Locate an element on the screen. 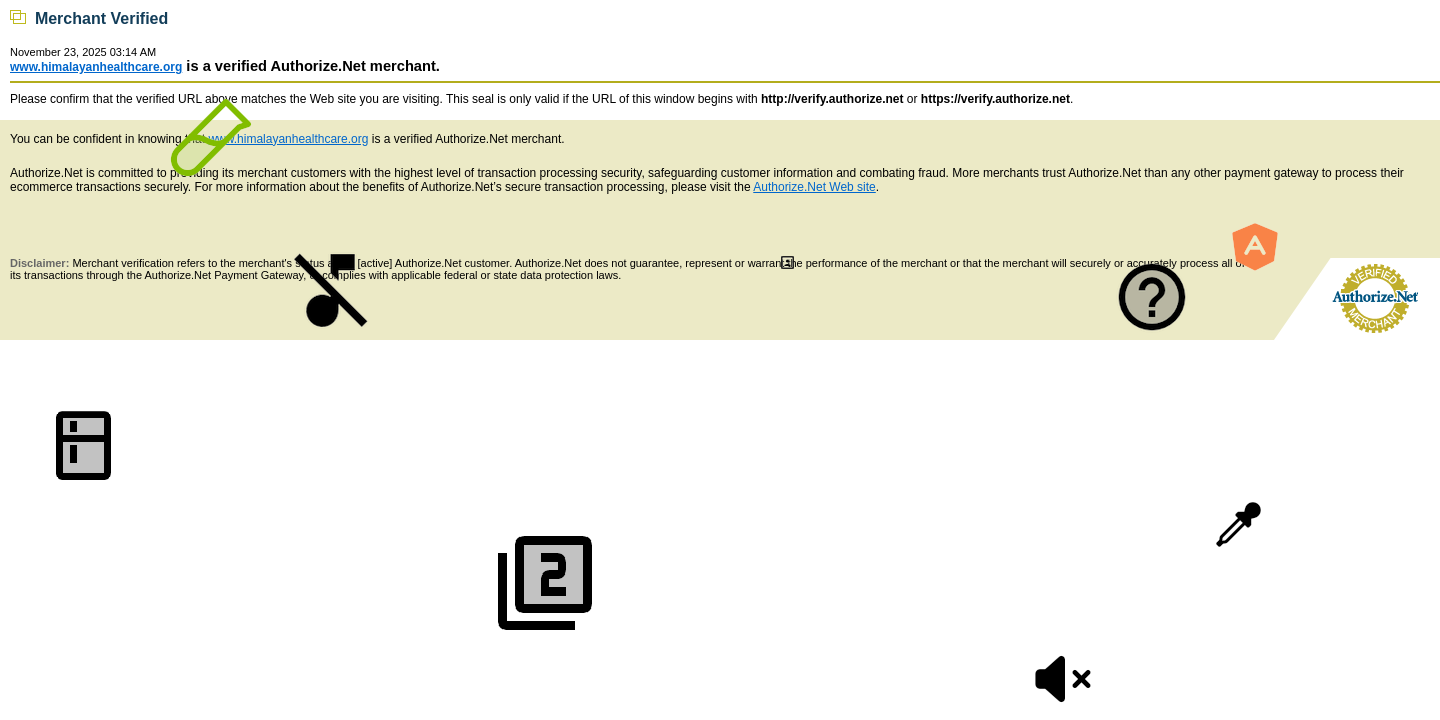  access kitchen appliances or settings is located at coordinates (83, 445).